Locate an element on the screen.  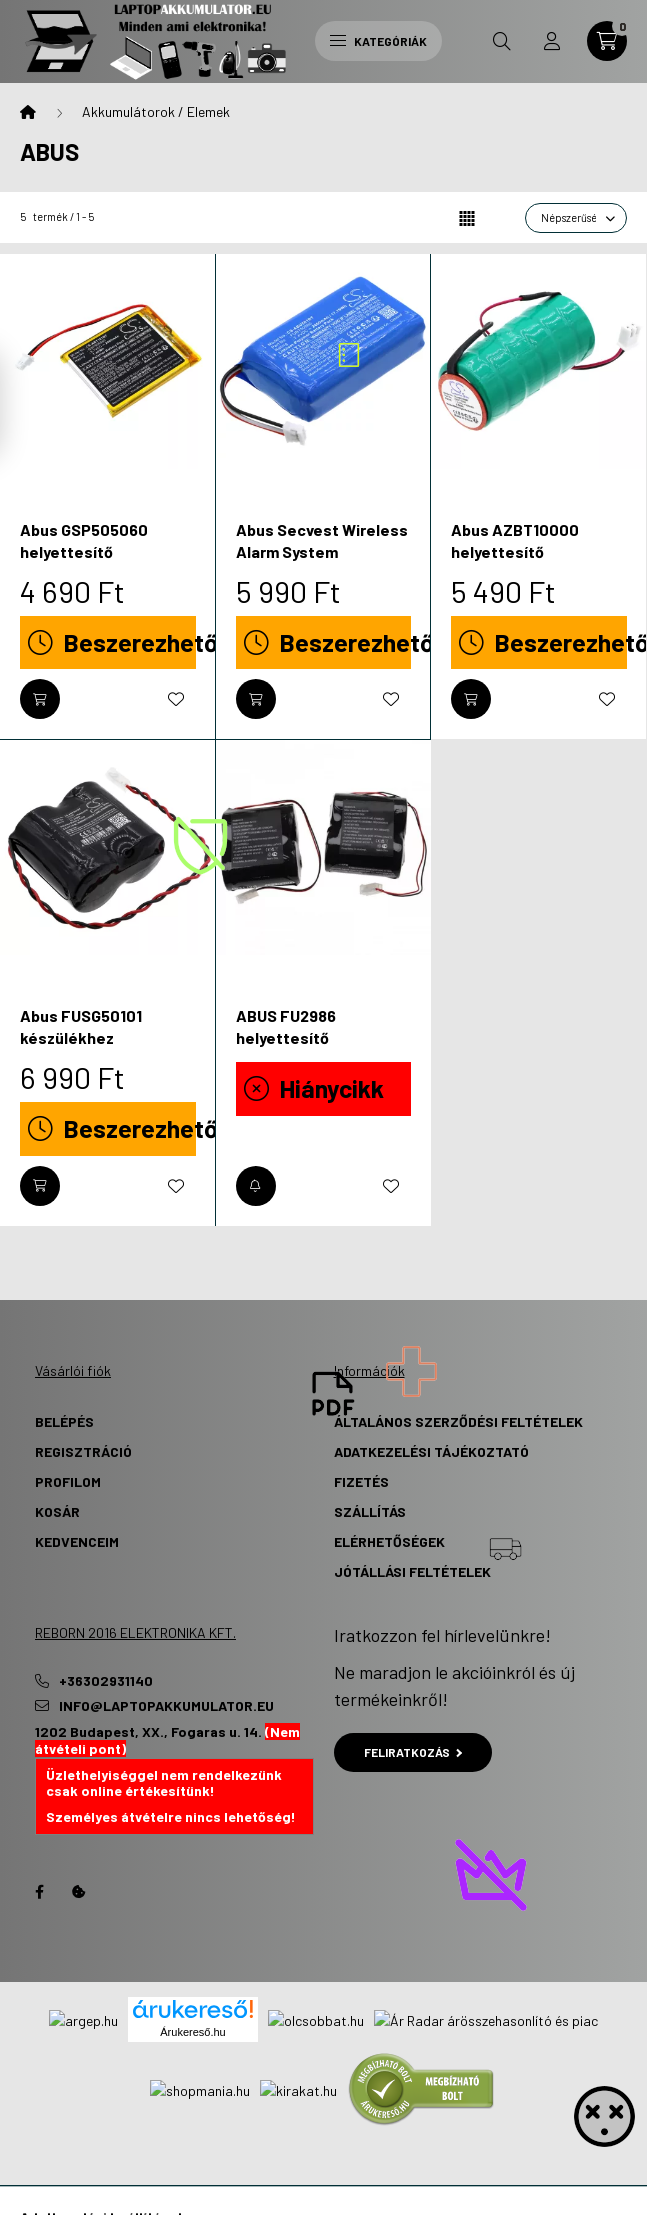
view or open a PDF document is located at coordinates (332, 1395).